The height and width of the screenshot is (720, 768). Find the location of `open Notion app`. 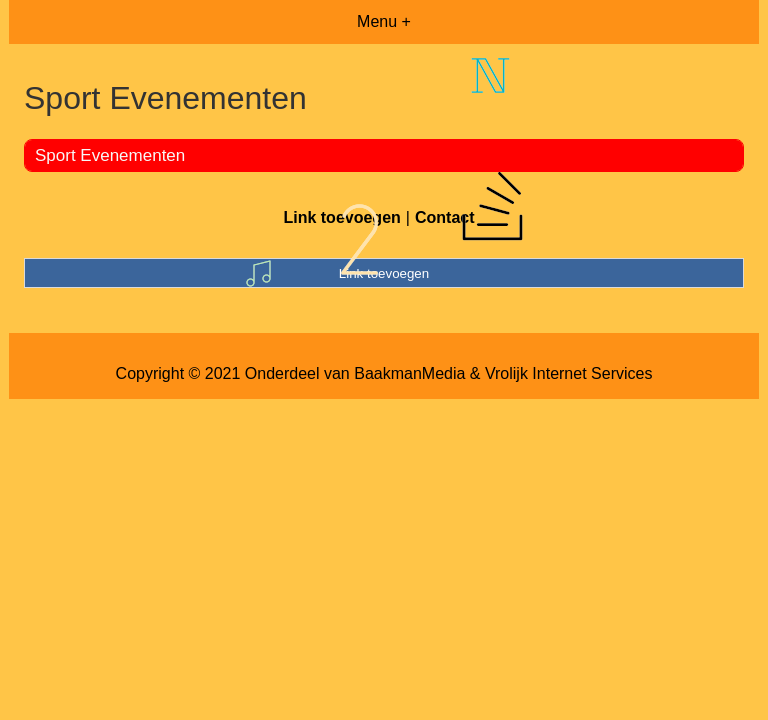

open Notion app is located at coordinates (490, 75).